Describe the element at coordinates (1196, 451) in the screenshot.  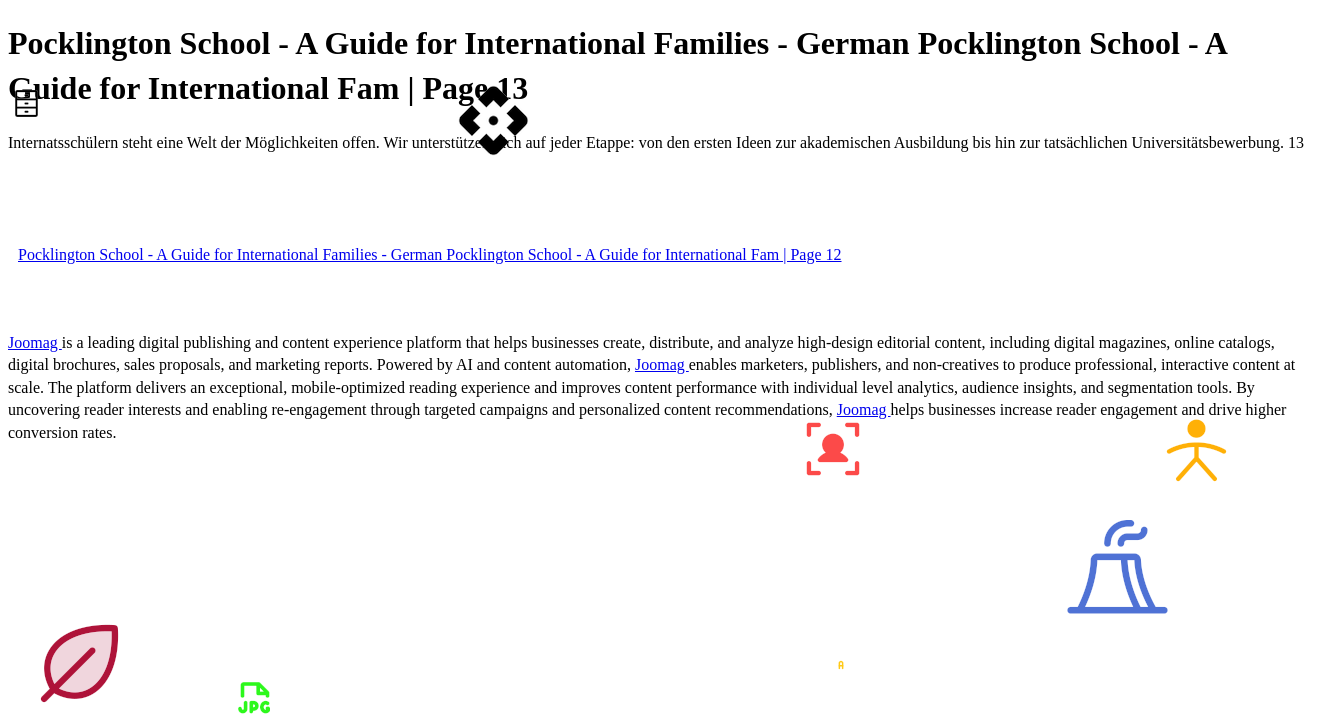
I see `view user profile` at that location.